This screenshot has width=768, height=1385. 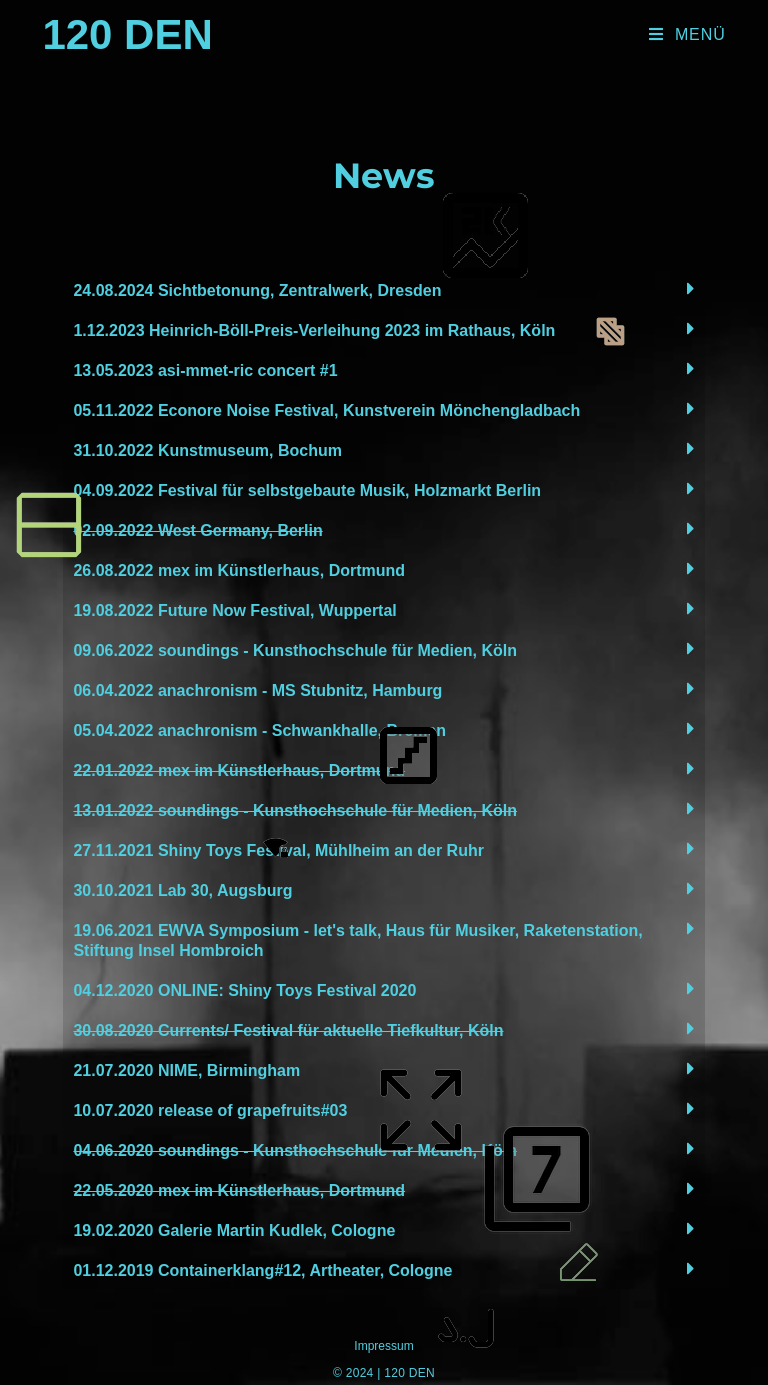 What do you see at coordinates (46, 522) in the screenshot?
I see `split editor view horizontally` at bounding box center [46, 522].